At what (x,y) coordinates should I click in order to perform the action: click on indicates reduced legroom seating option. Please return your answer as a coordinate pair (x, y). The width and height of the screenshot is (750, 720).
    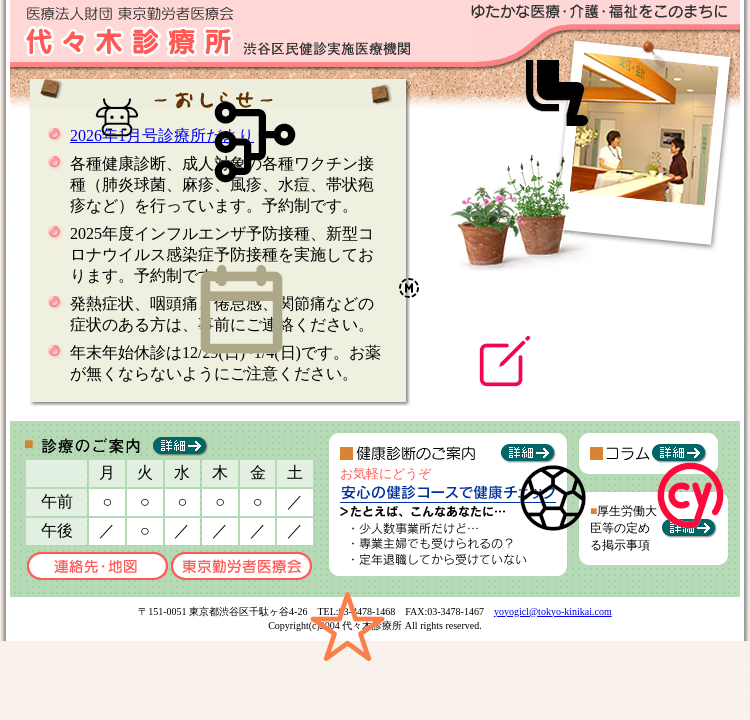
    Looking at the image, I should click on (559, 93).